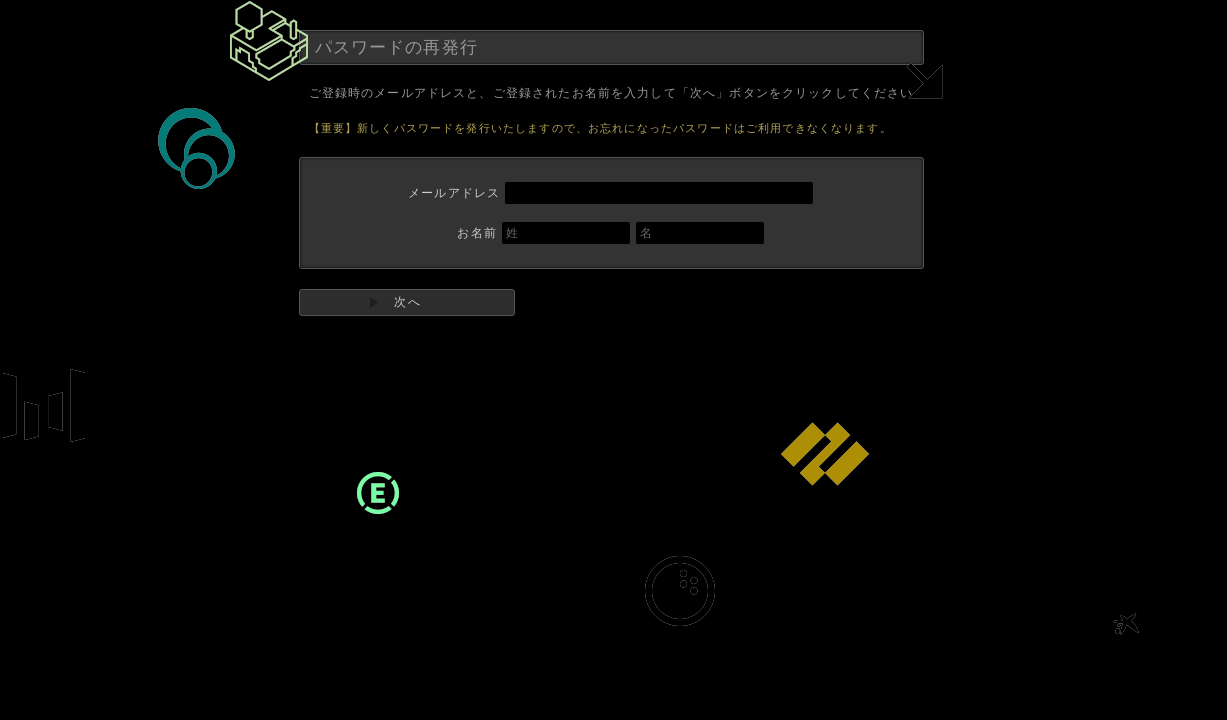  What do you see at coordinates (924, 80) in the screenshot?
I see `navigate to the next item below` at bounding box center [924, 80].